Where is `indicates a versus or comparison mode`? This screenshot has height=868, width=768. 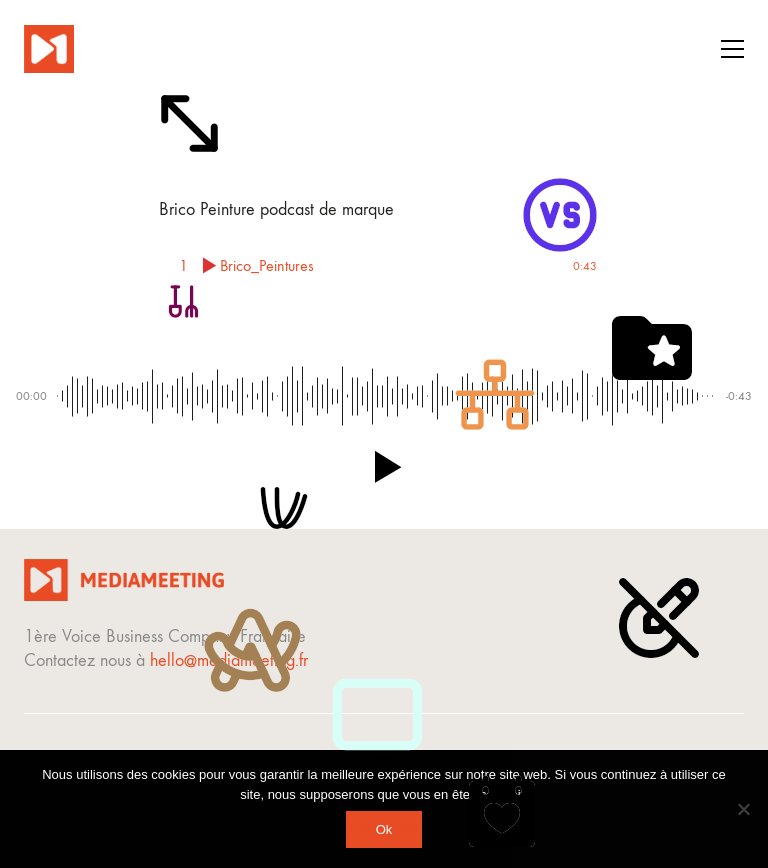
indicates a versus or comparison mode is located at coordinates (560, 215).